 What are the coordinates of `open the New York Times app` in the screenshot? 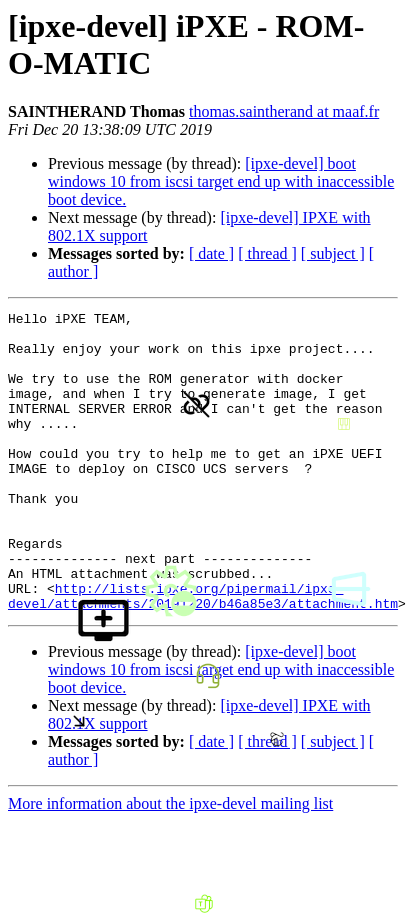 It's located at (277, 739).